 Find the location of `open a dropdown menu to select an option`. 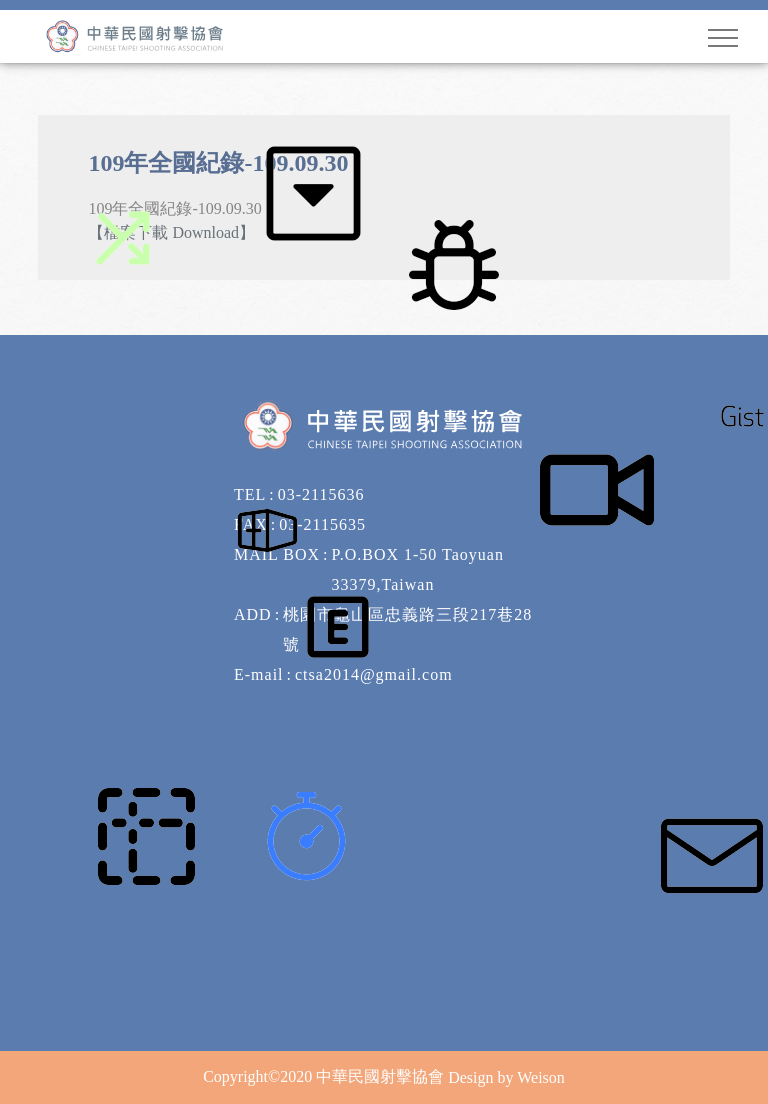

open a dropdown menu to select an option is located at coordinates (313, 193).